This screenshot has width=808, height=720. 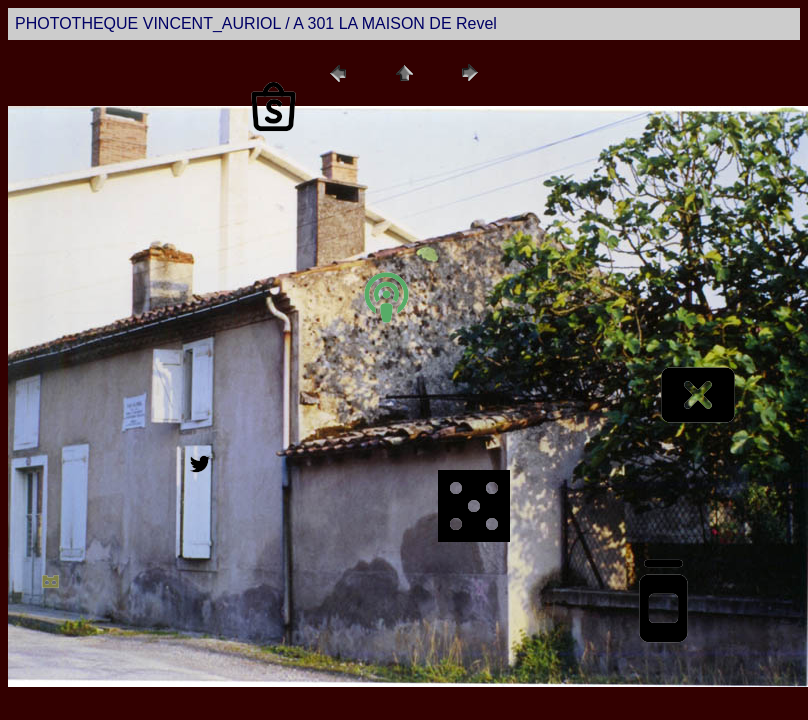 What do you see at coordinates (50, 581) in the screenshot?
I see `simplybuilt brand logo` at bounding box center [50, 581].